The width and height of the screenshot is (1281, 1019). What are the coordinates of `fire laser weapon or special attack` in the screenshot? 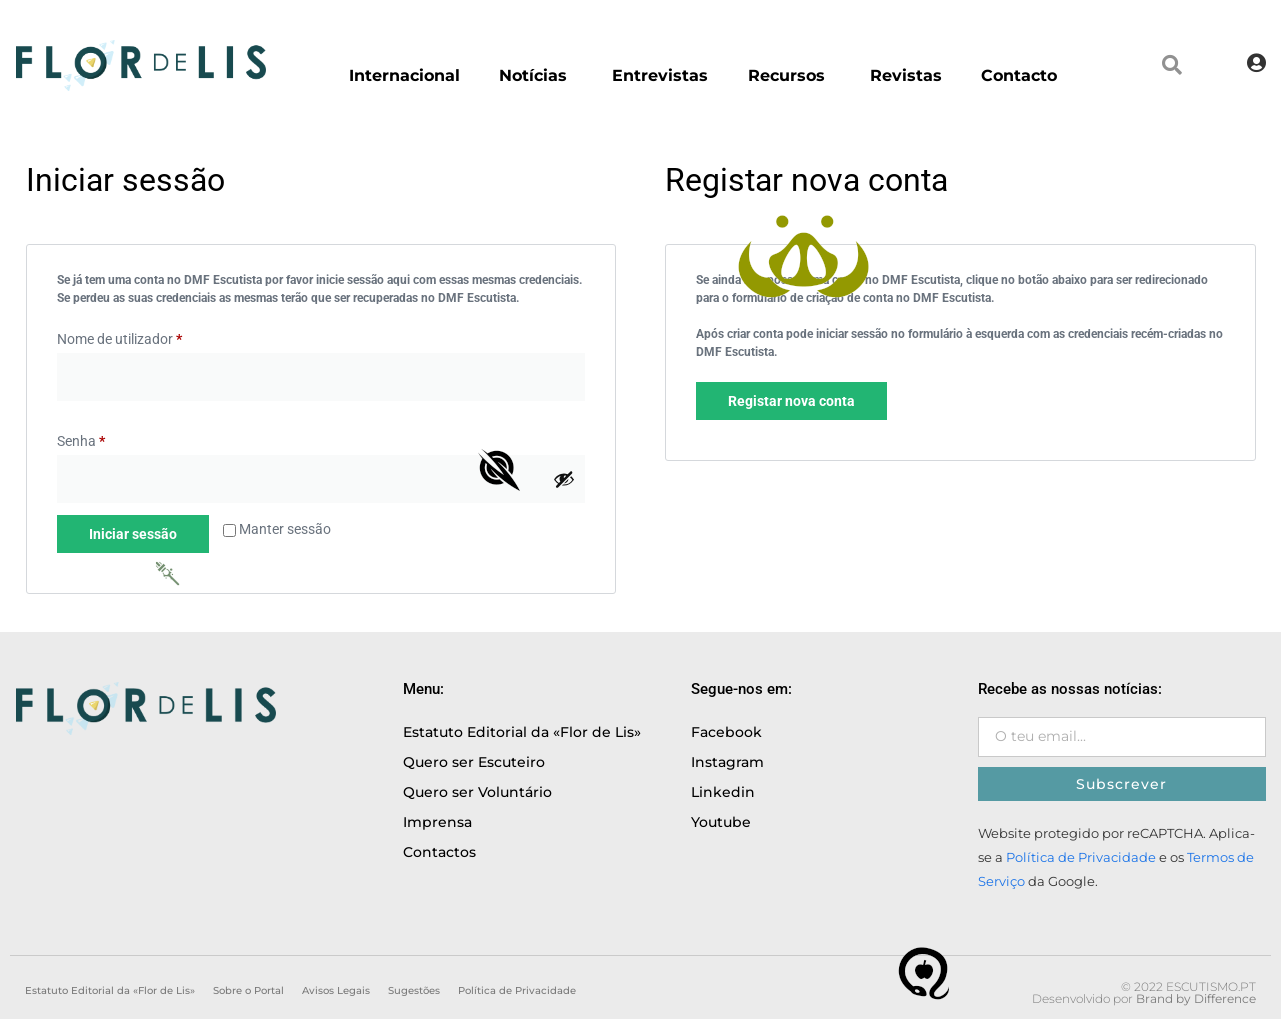 It's located at (167, 573).